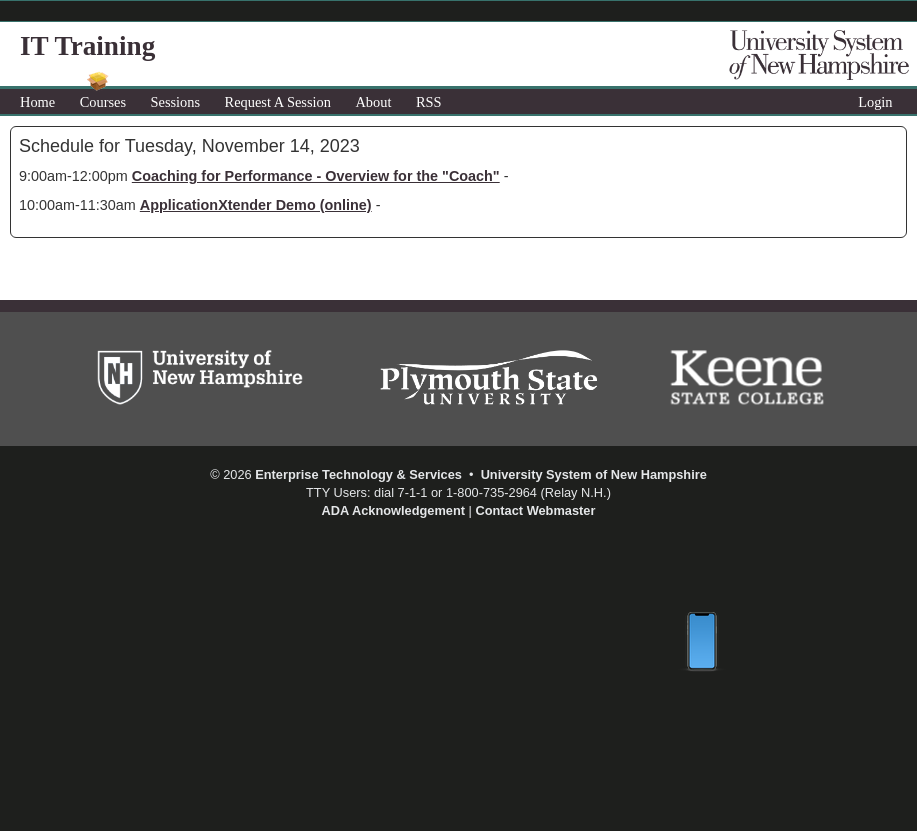 The image size is (917, 831). Describe the element at coordinates (702, 642) in the screenshot. I see `iPhone 11 Pro device icon` at that location.